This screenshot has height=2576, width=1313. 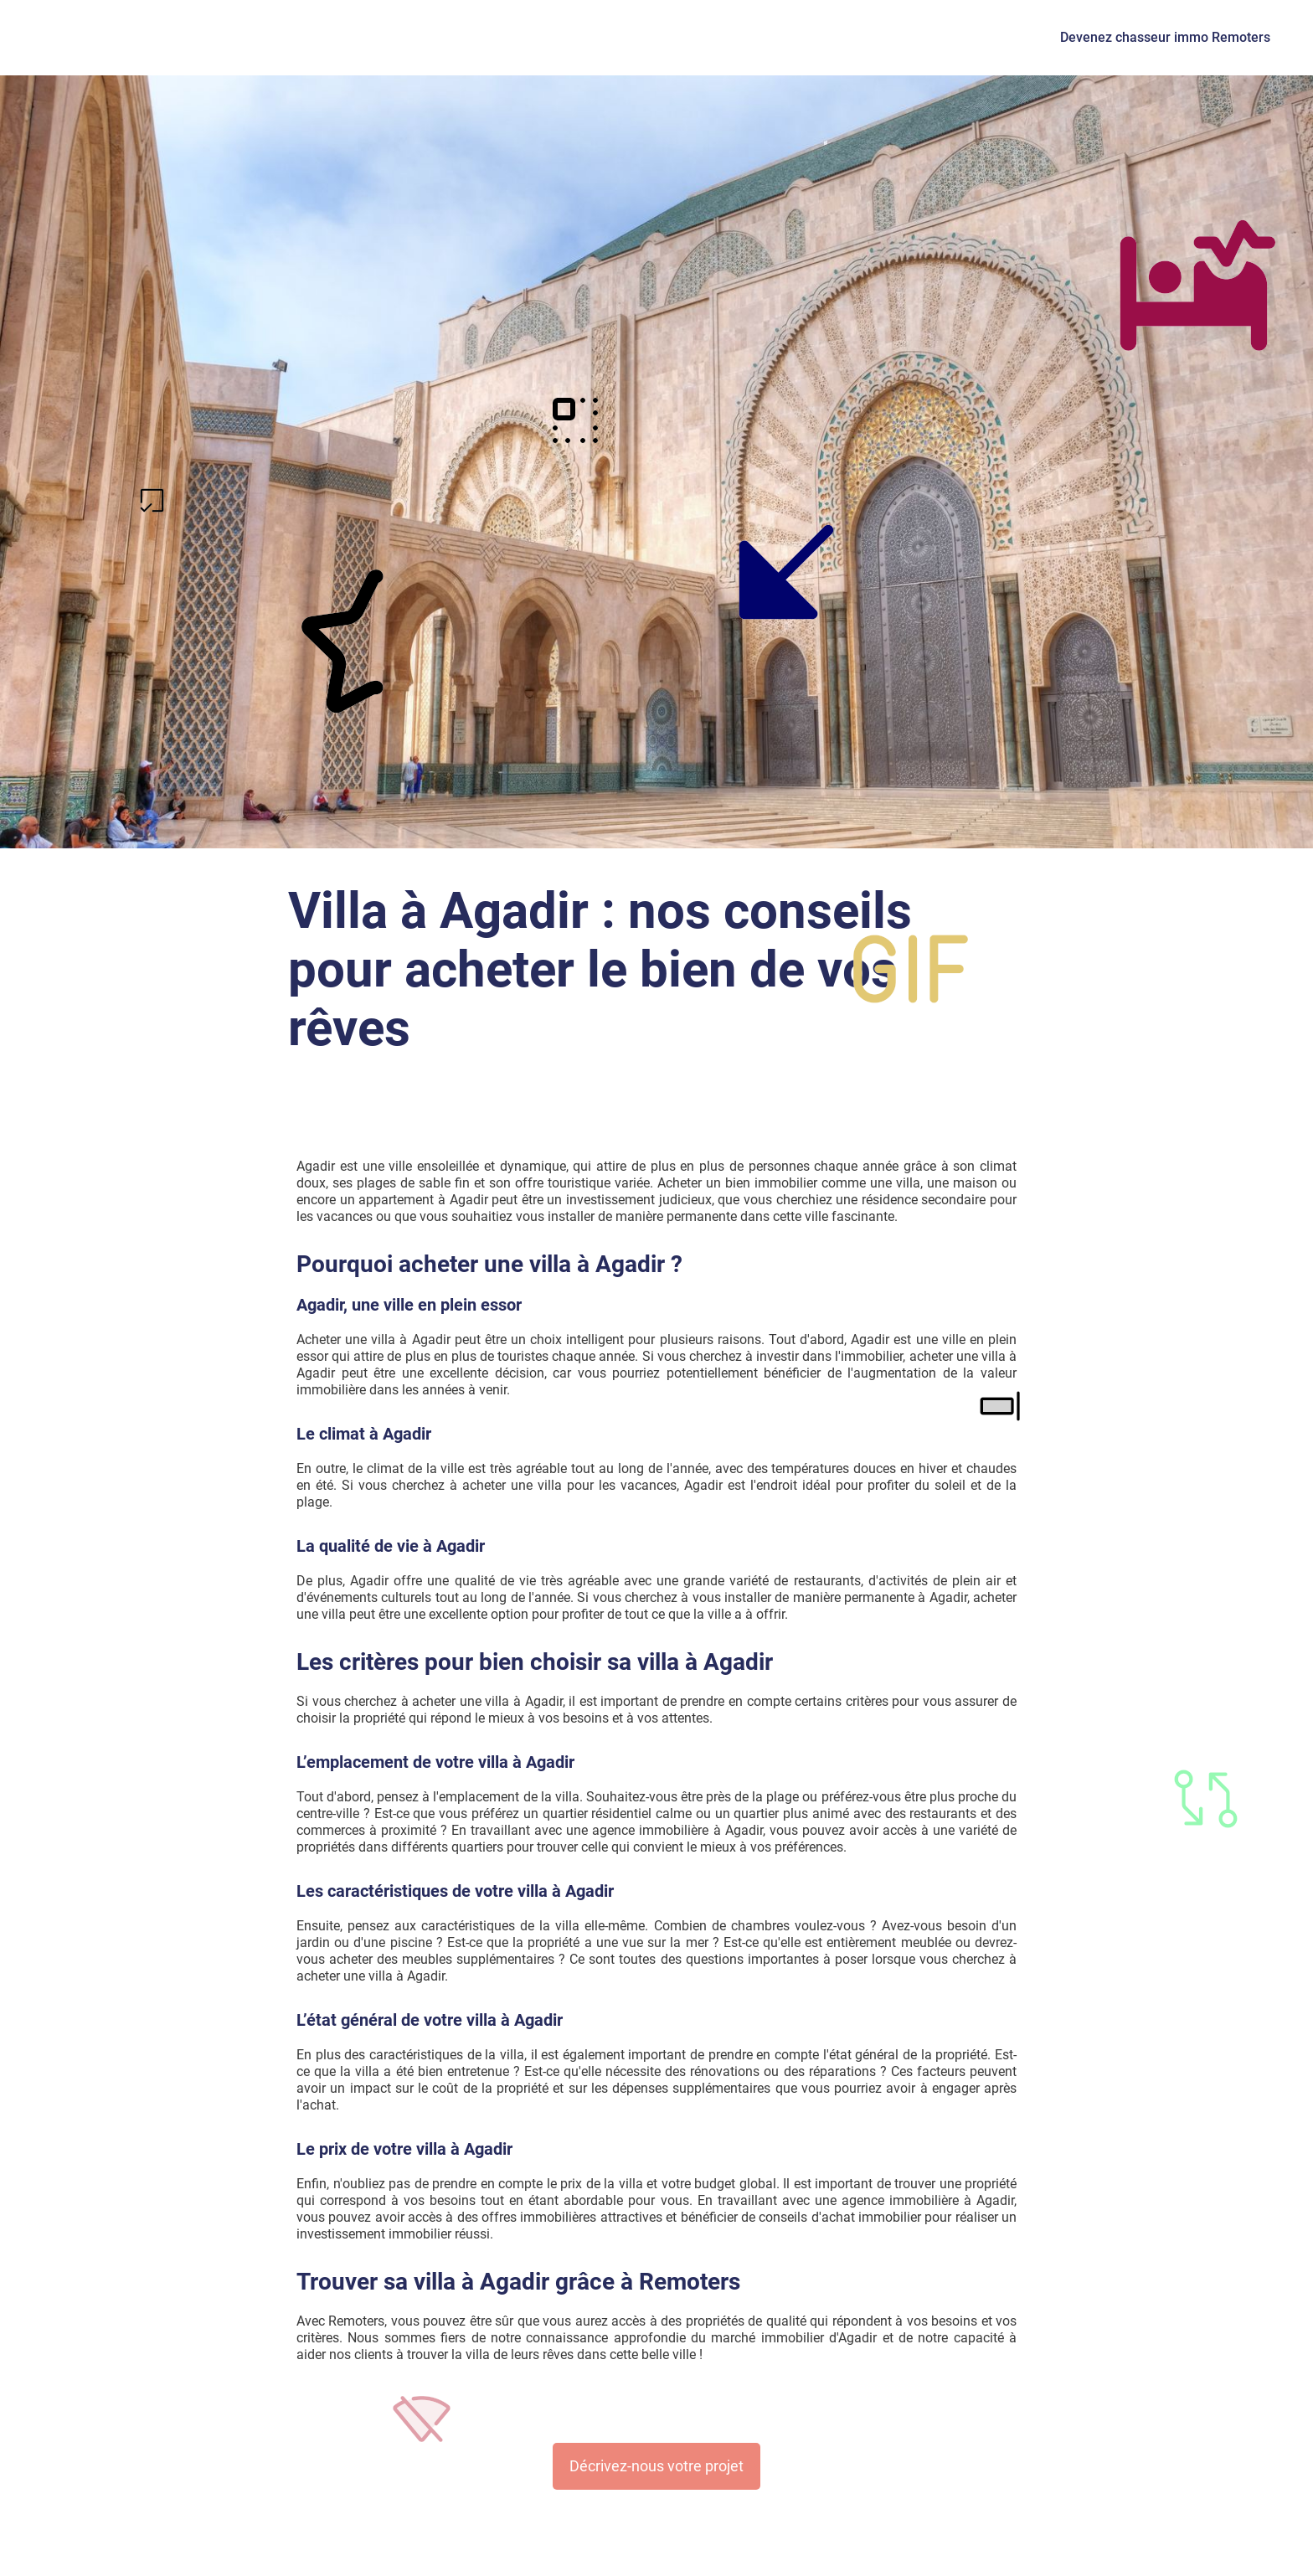 What do you see at coordinates (376, 644) in the screenshot?
I see `indicates a partial or half-star rating` at bounding box center [376, 644].